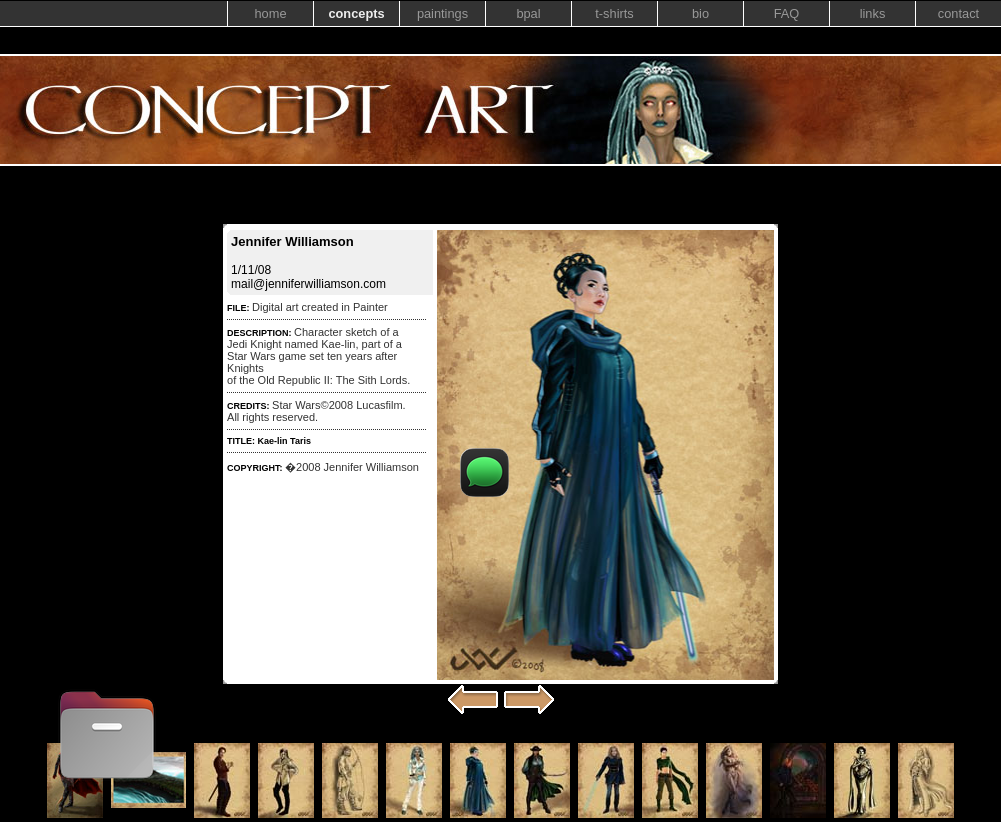  Describe the element at coordinates (484, 472) in the screenshot. I see `open the messages app` at that location.